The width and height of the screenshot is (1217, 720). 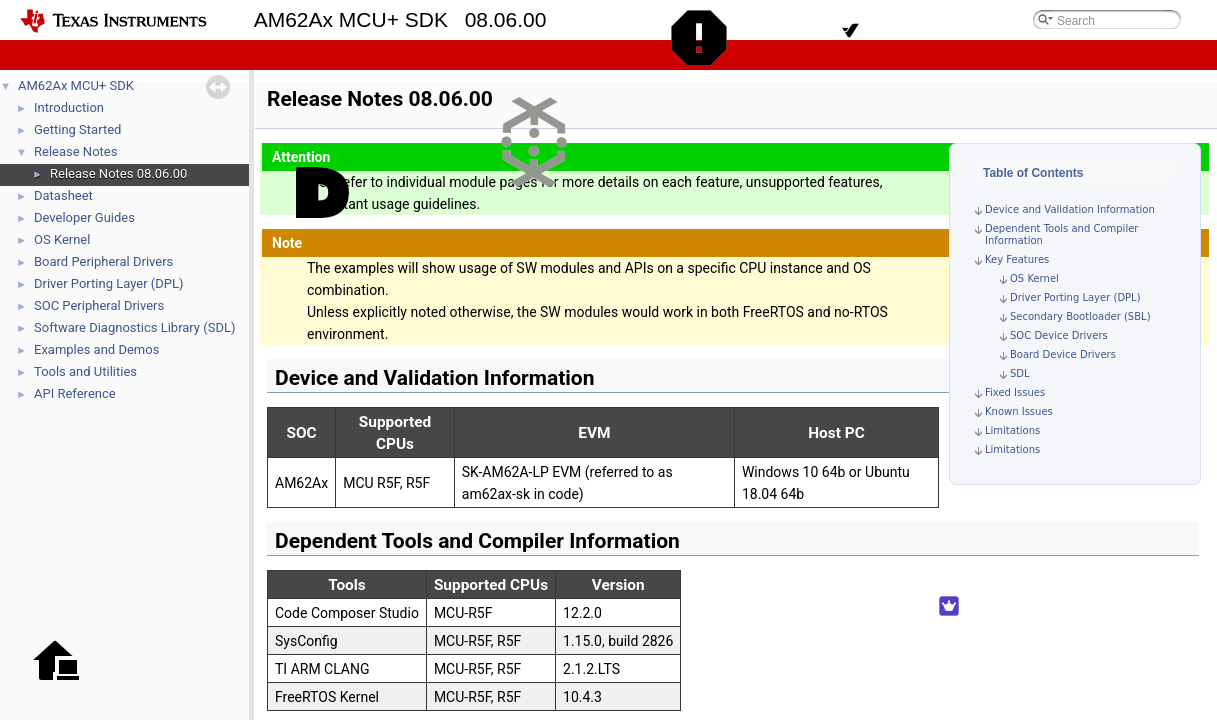 I want to click on voip.ms logo, so click(x=850, y=30).